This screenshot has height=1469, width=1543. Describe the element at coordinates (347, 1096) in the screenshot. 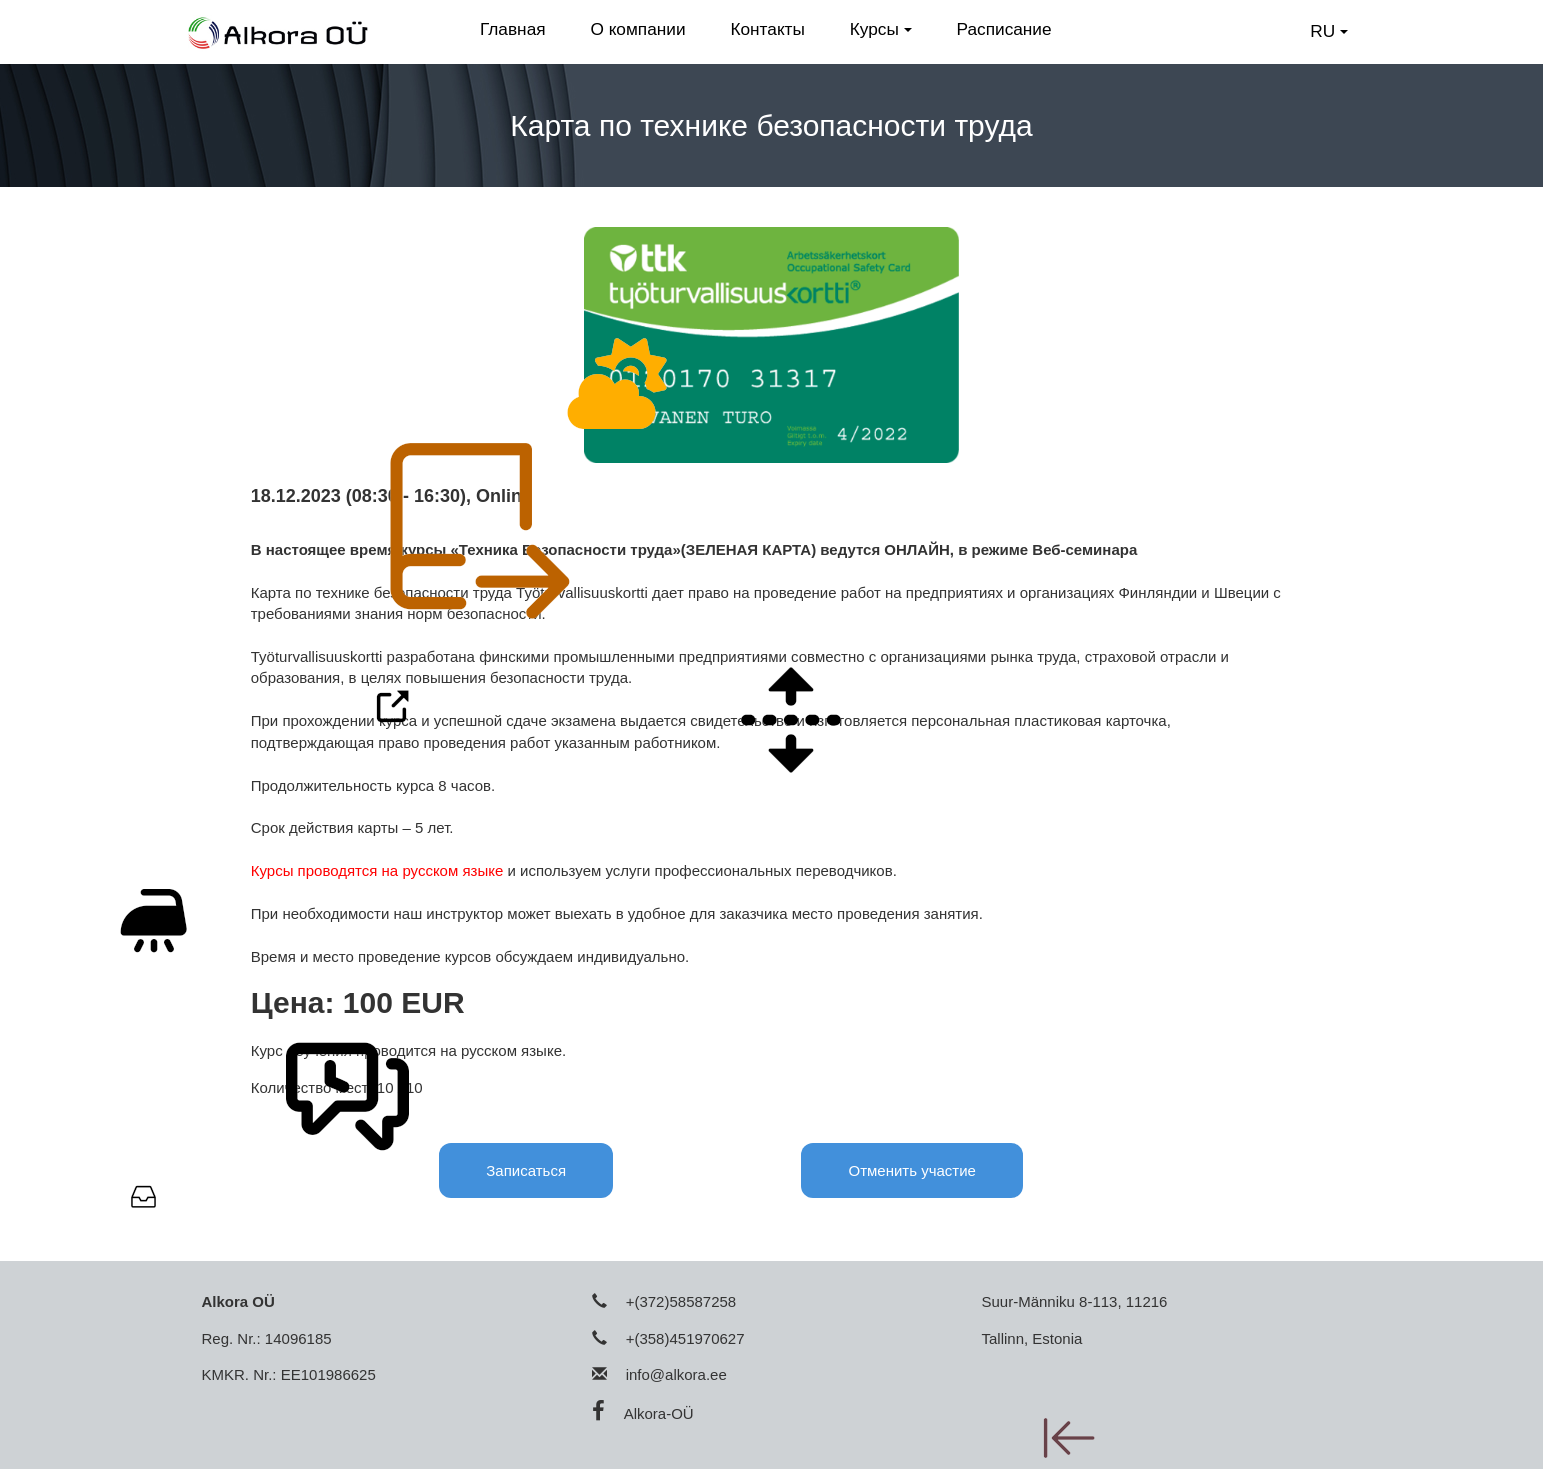

I see `indicates an outdated or stale discussion thread` at that location.